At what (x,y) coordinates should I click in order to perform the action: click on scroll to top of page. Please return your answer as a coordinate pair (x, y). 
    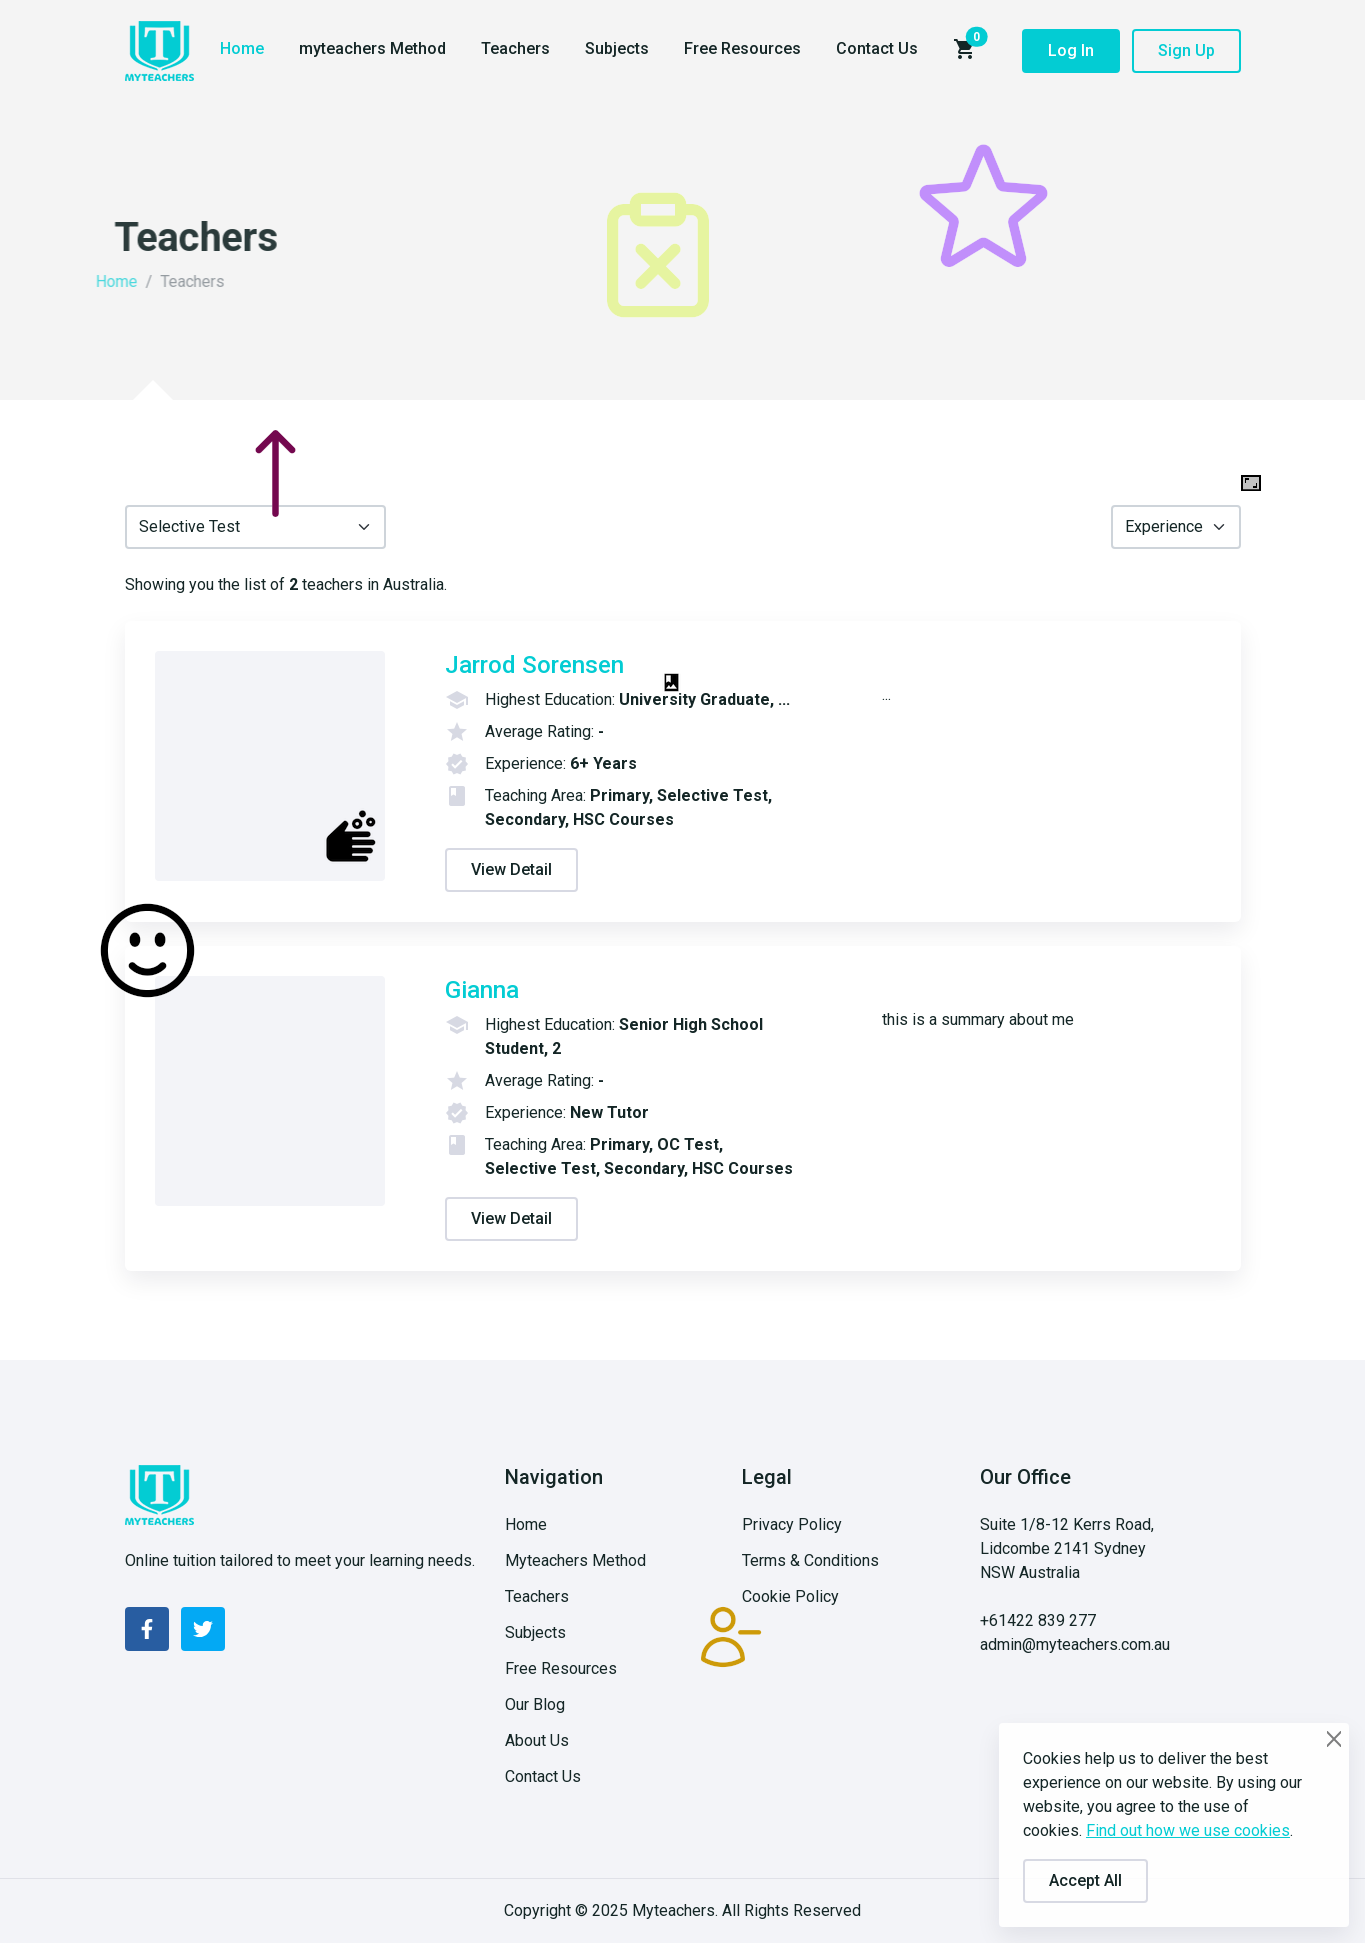
    Looking at the image, I should click on (275, 473).